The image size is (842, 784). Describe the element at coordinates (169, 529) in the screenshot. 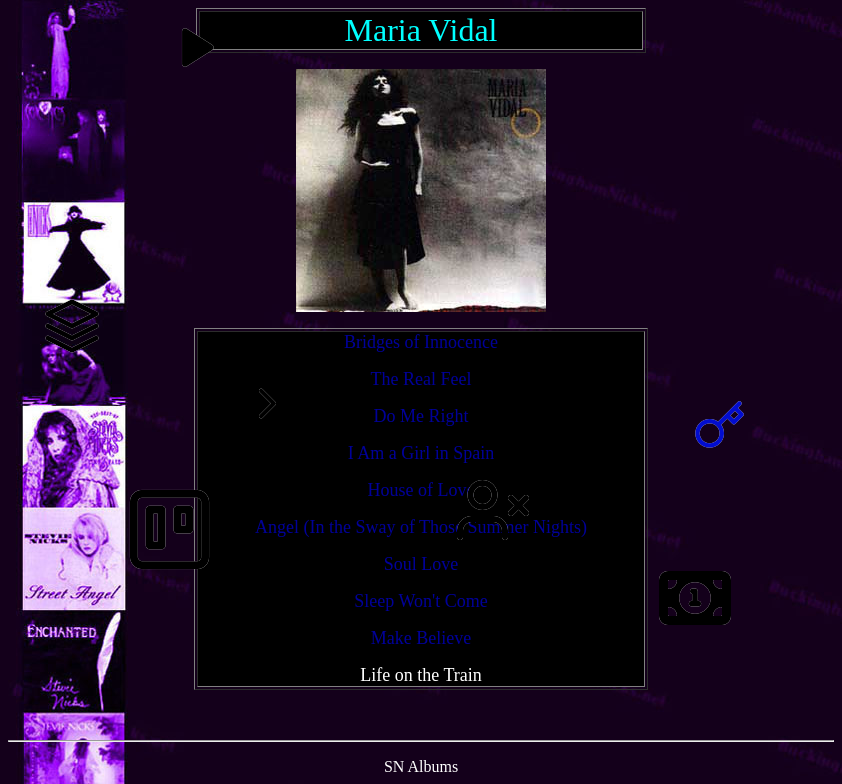

I see `open Trello app` at that location.